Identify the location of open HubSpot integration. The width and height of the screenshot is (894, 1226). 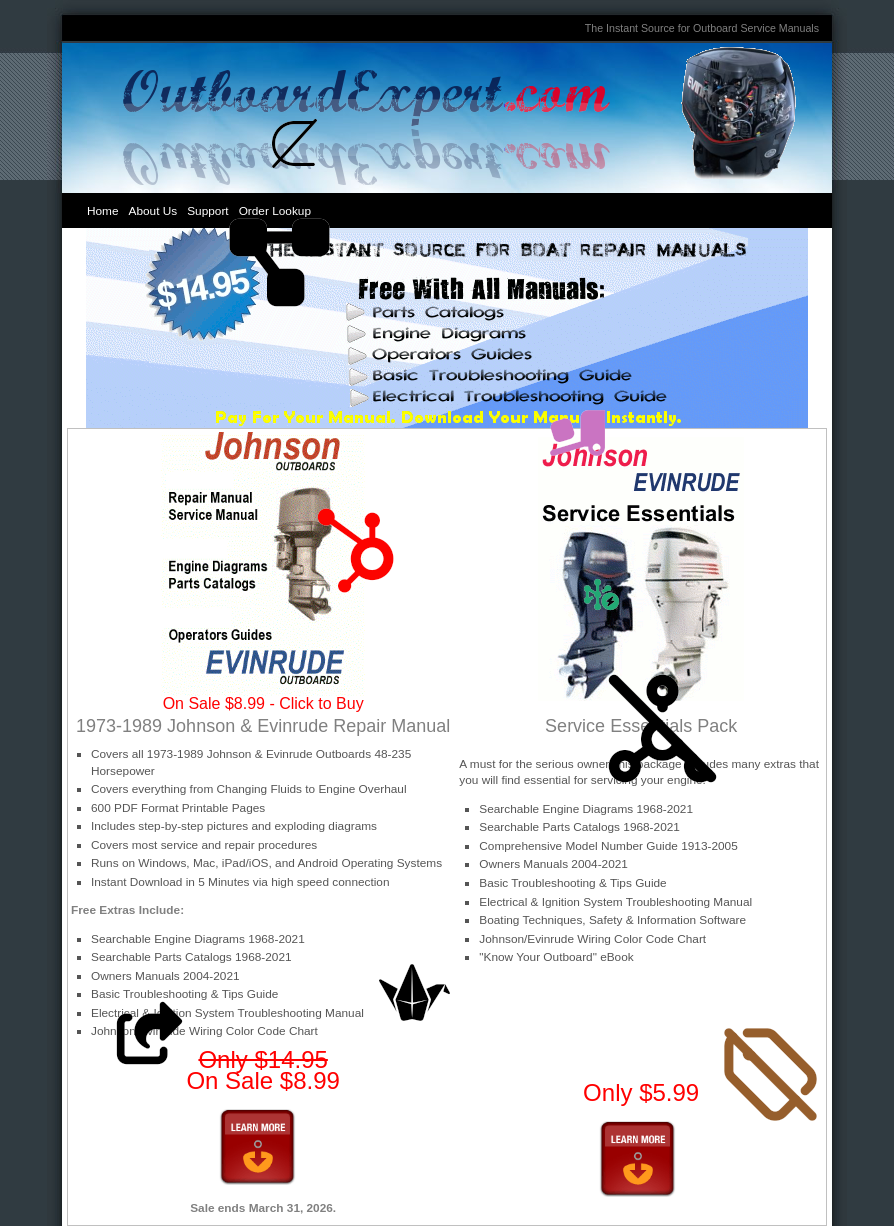
(355, 550).